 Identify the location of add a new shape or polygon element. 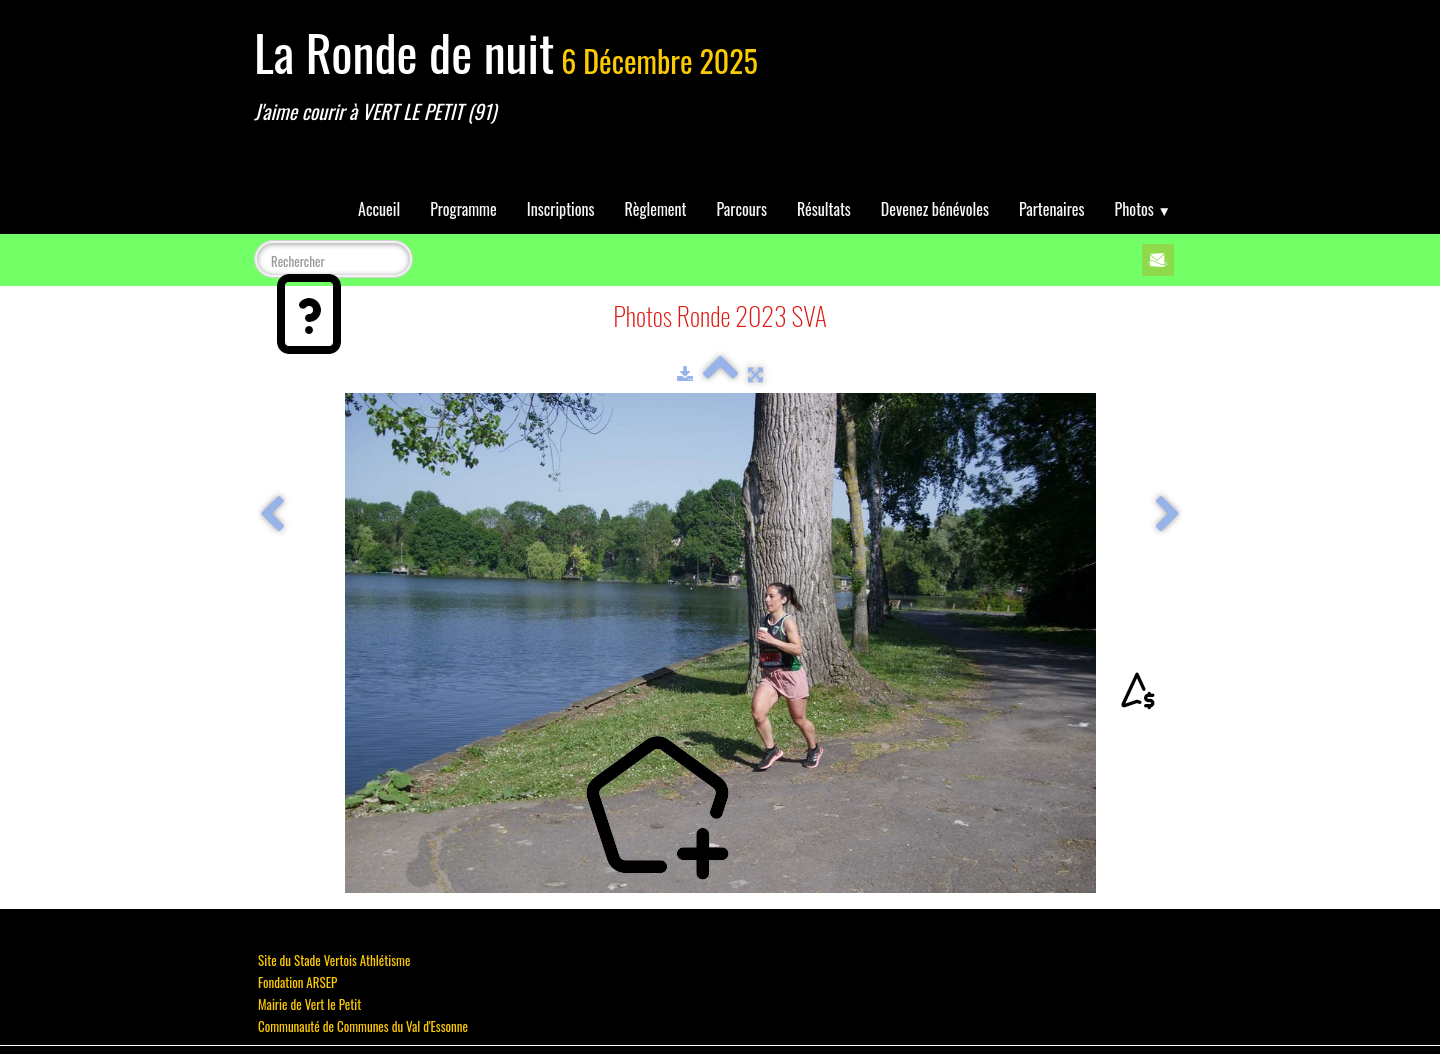
(657, 808).